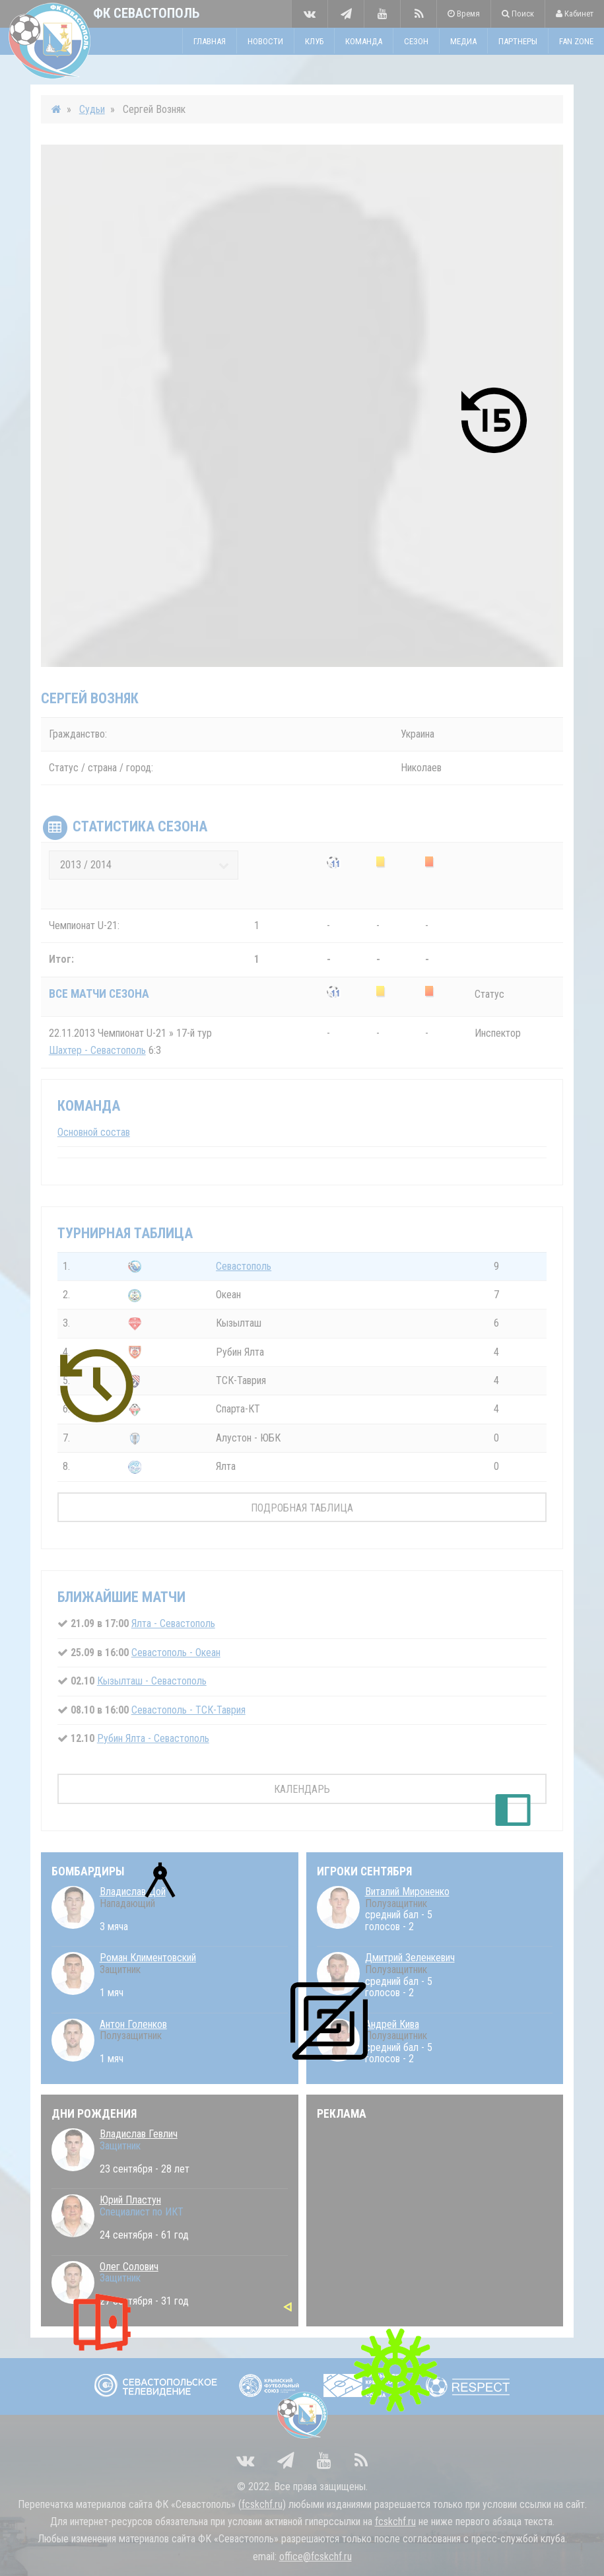  I want to click on access drawing or design tools, so click(160, 1879).